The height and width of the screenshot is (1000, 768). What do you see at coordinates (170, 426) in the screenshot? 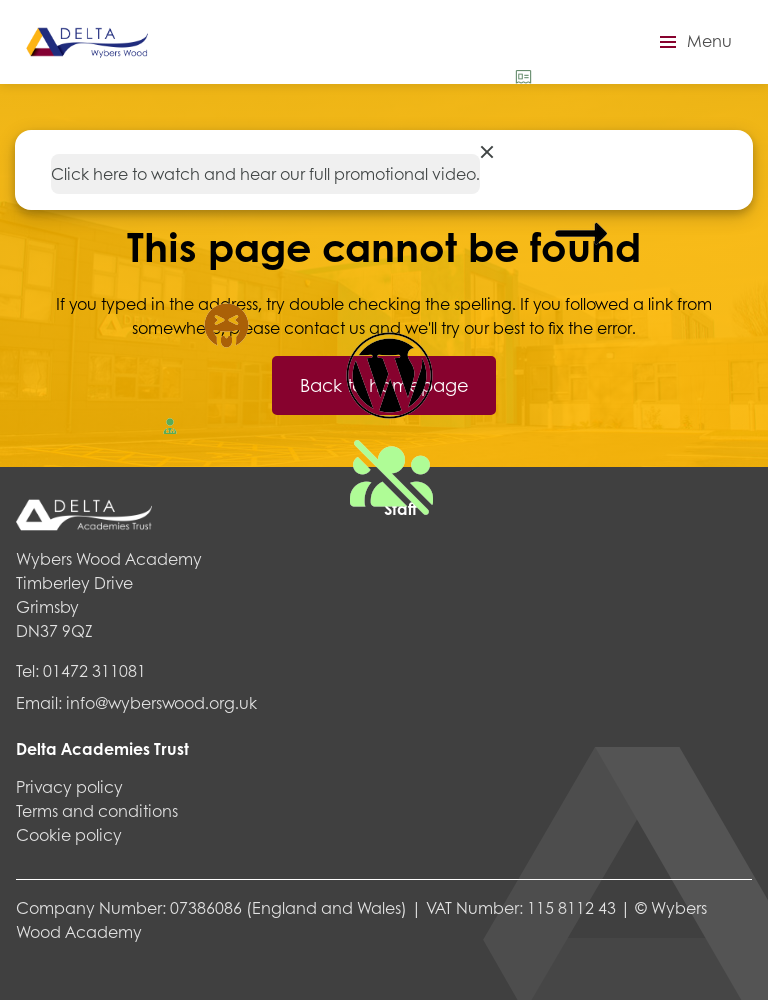
I see `view doctor or medical professional profile` at bounding box center [170, 426].